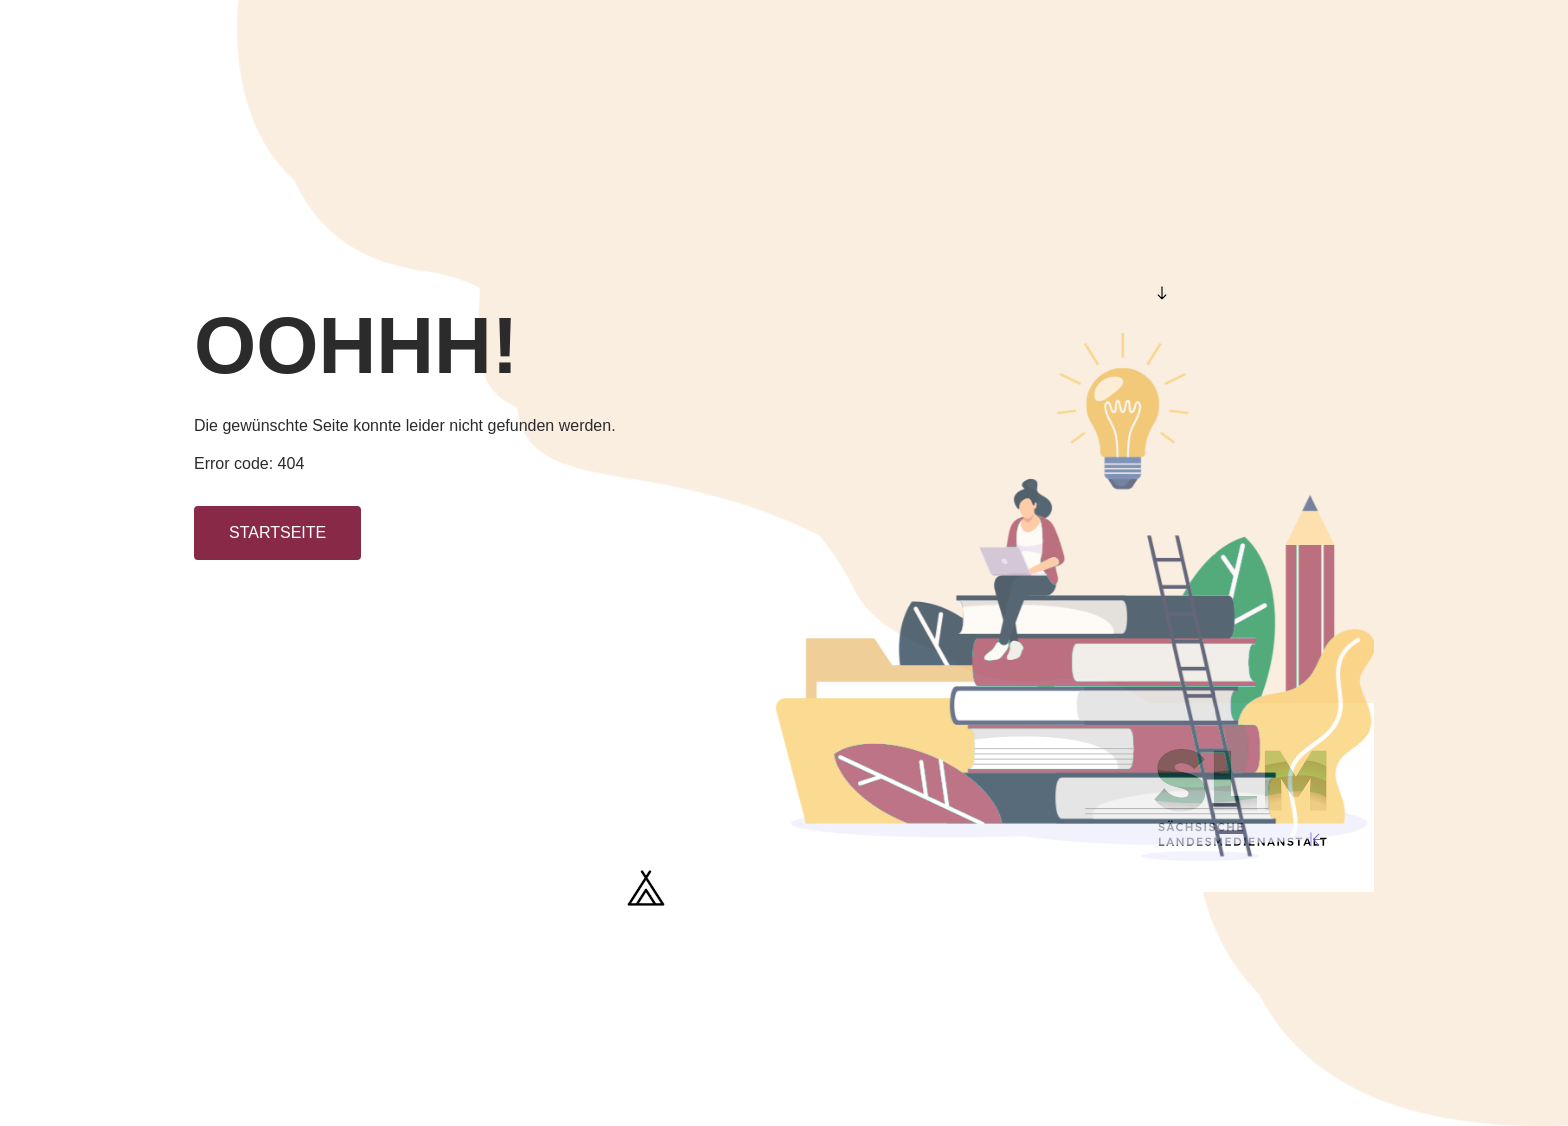 This screenshot has width=1568, height=1126. I want to click on view camping or outdoor accommodations, so click(646, 890).